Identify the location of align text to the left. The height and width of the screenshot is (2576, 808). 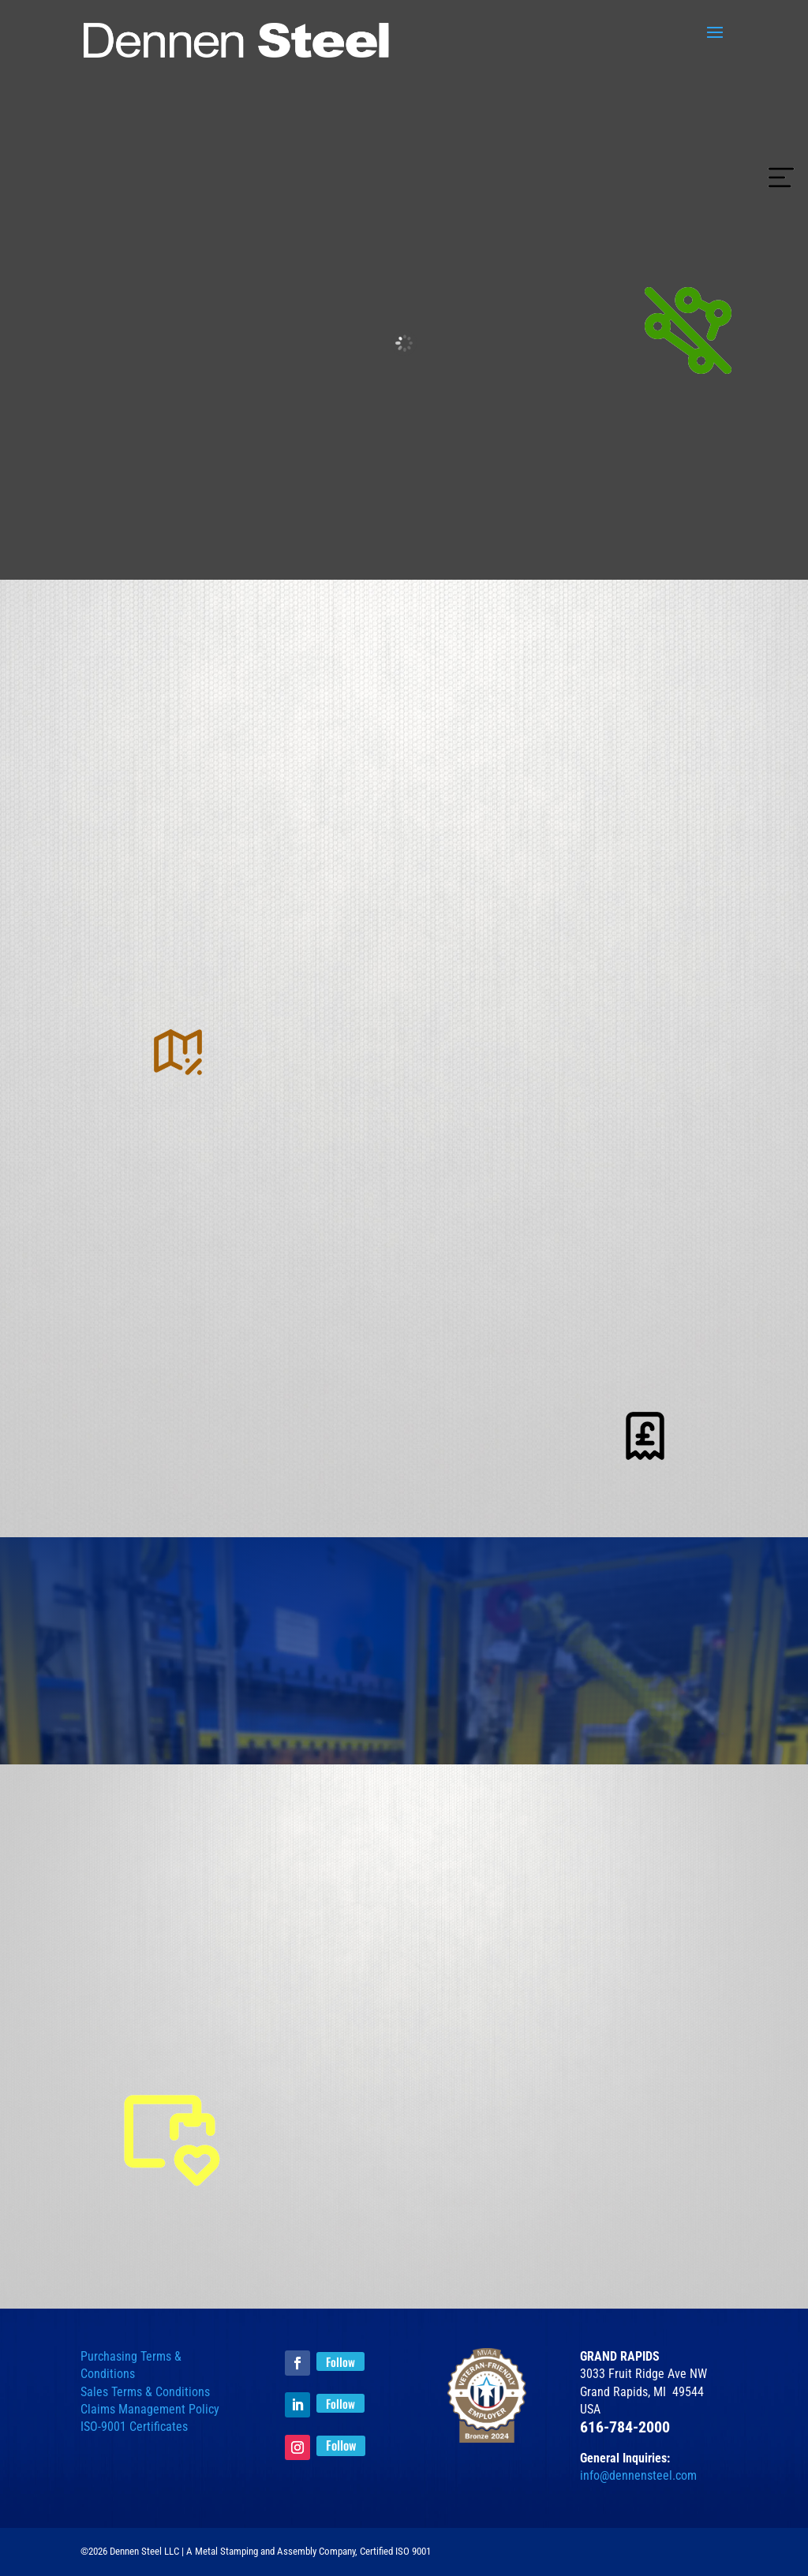
(781, 177).